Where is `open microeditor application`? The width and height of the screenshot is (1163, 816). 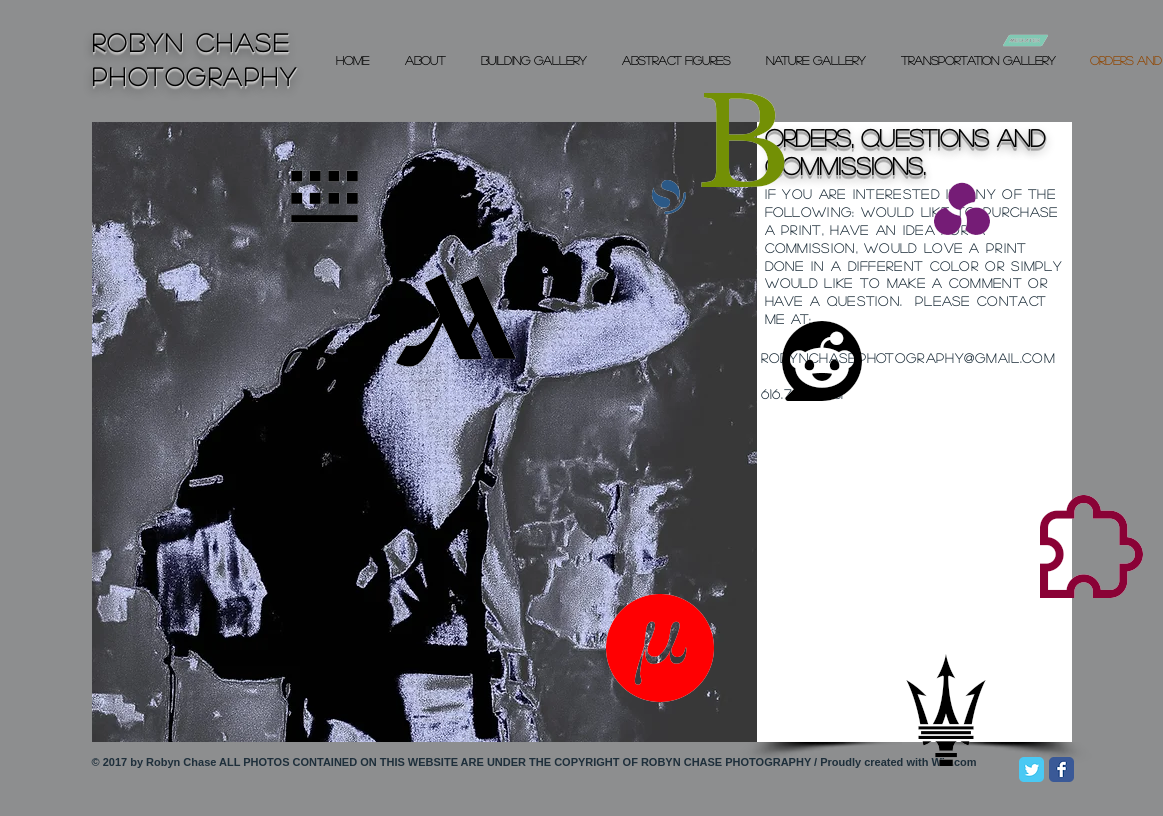 open microeditor application is located at coordinates (660, 648).